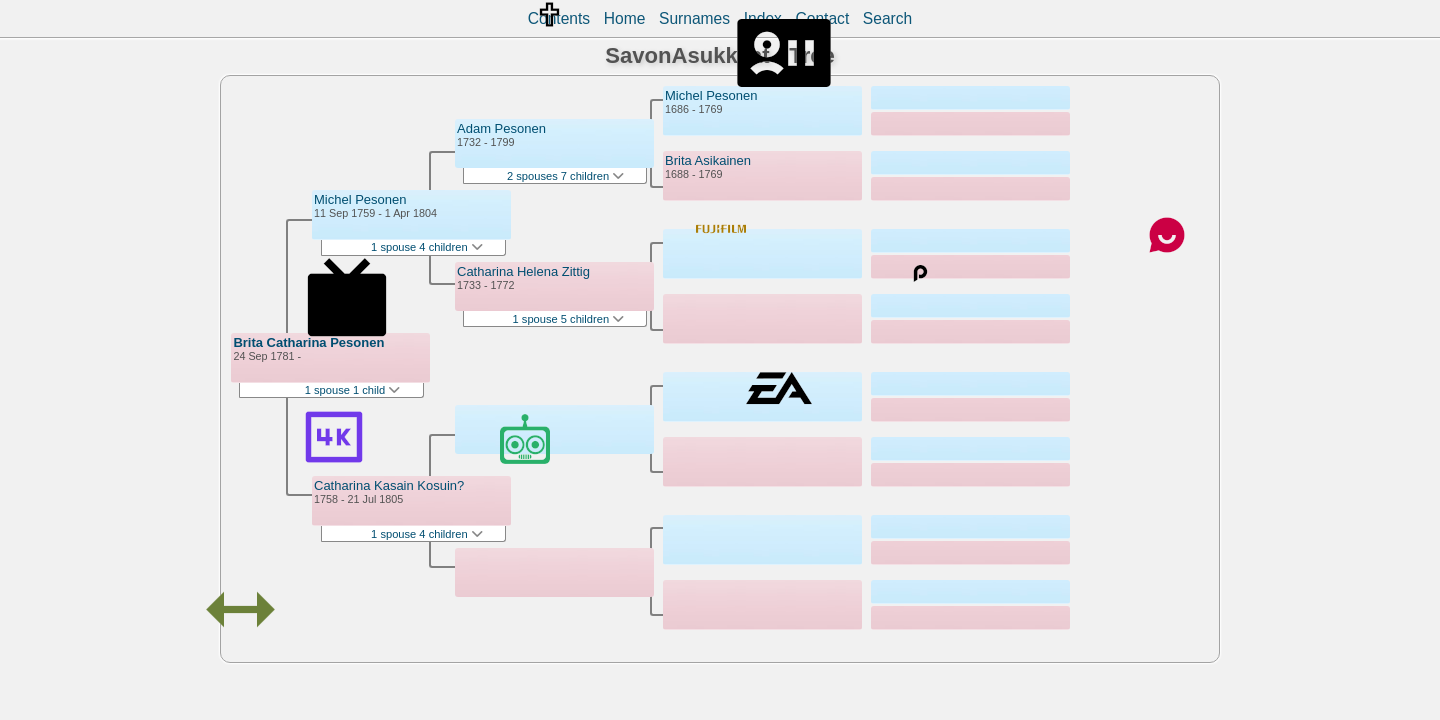 The height and width of the screenshot is (720, 1440). Describe the element at coordinates (721, 229) in the screenshot. I see `visit Fujifilm's official website or support` at that location.